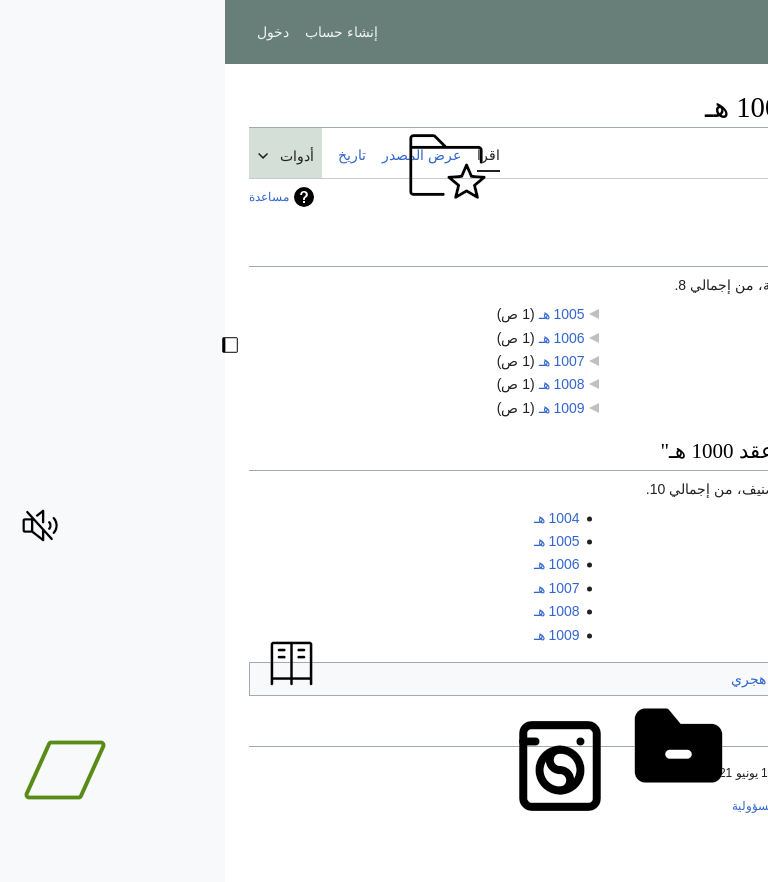  What do you see at coordinates (560, 766) in the screenshot?
I see `access laundry or appliance settings` at bounding box center [560, 766].